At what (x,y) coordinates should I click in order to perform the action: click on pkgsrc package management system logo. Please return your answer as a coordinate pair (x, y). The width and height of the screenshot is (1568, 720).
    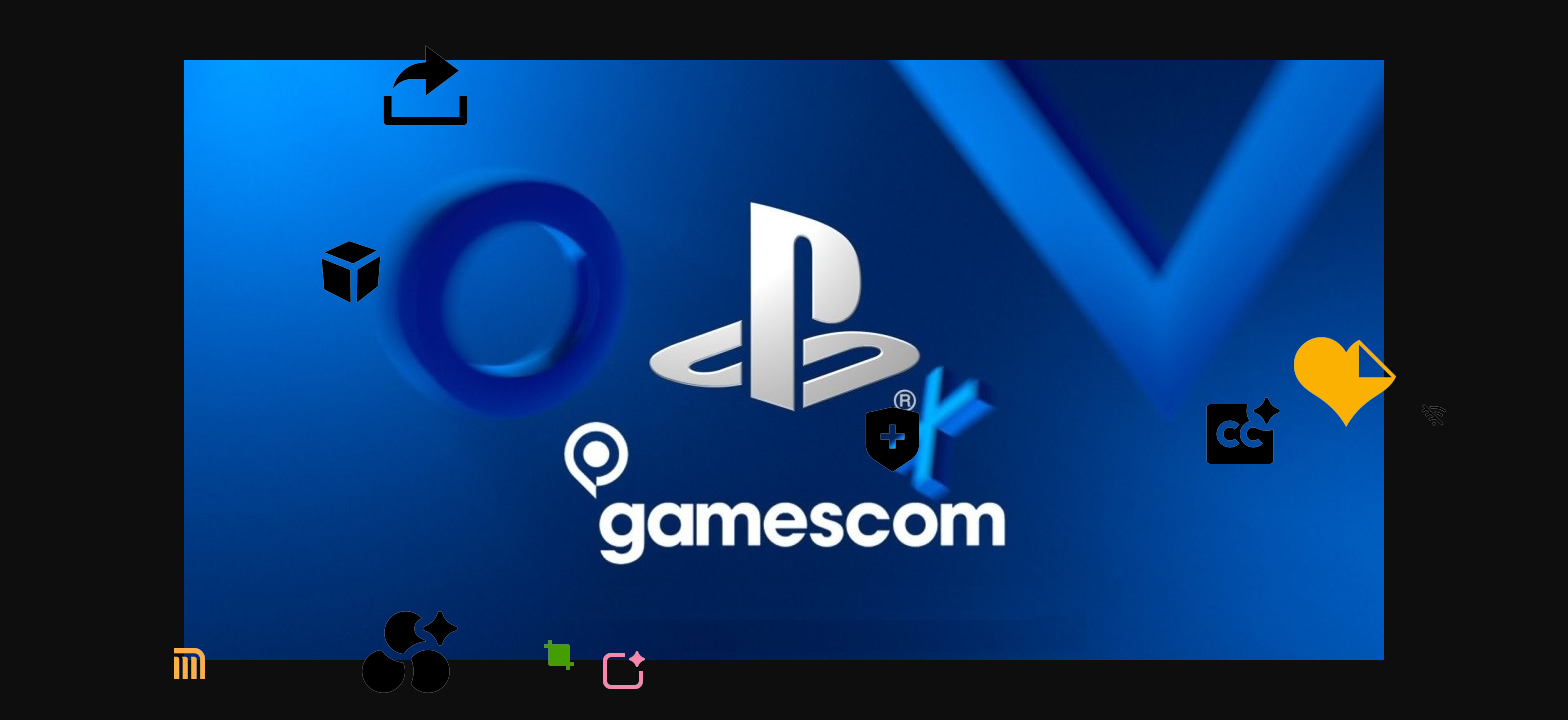
    Looking at the image, I should click on (351, 272).